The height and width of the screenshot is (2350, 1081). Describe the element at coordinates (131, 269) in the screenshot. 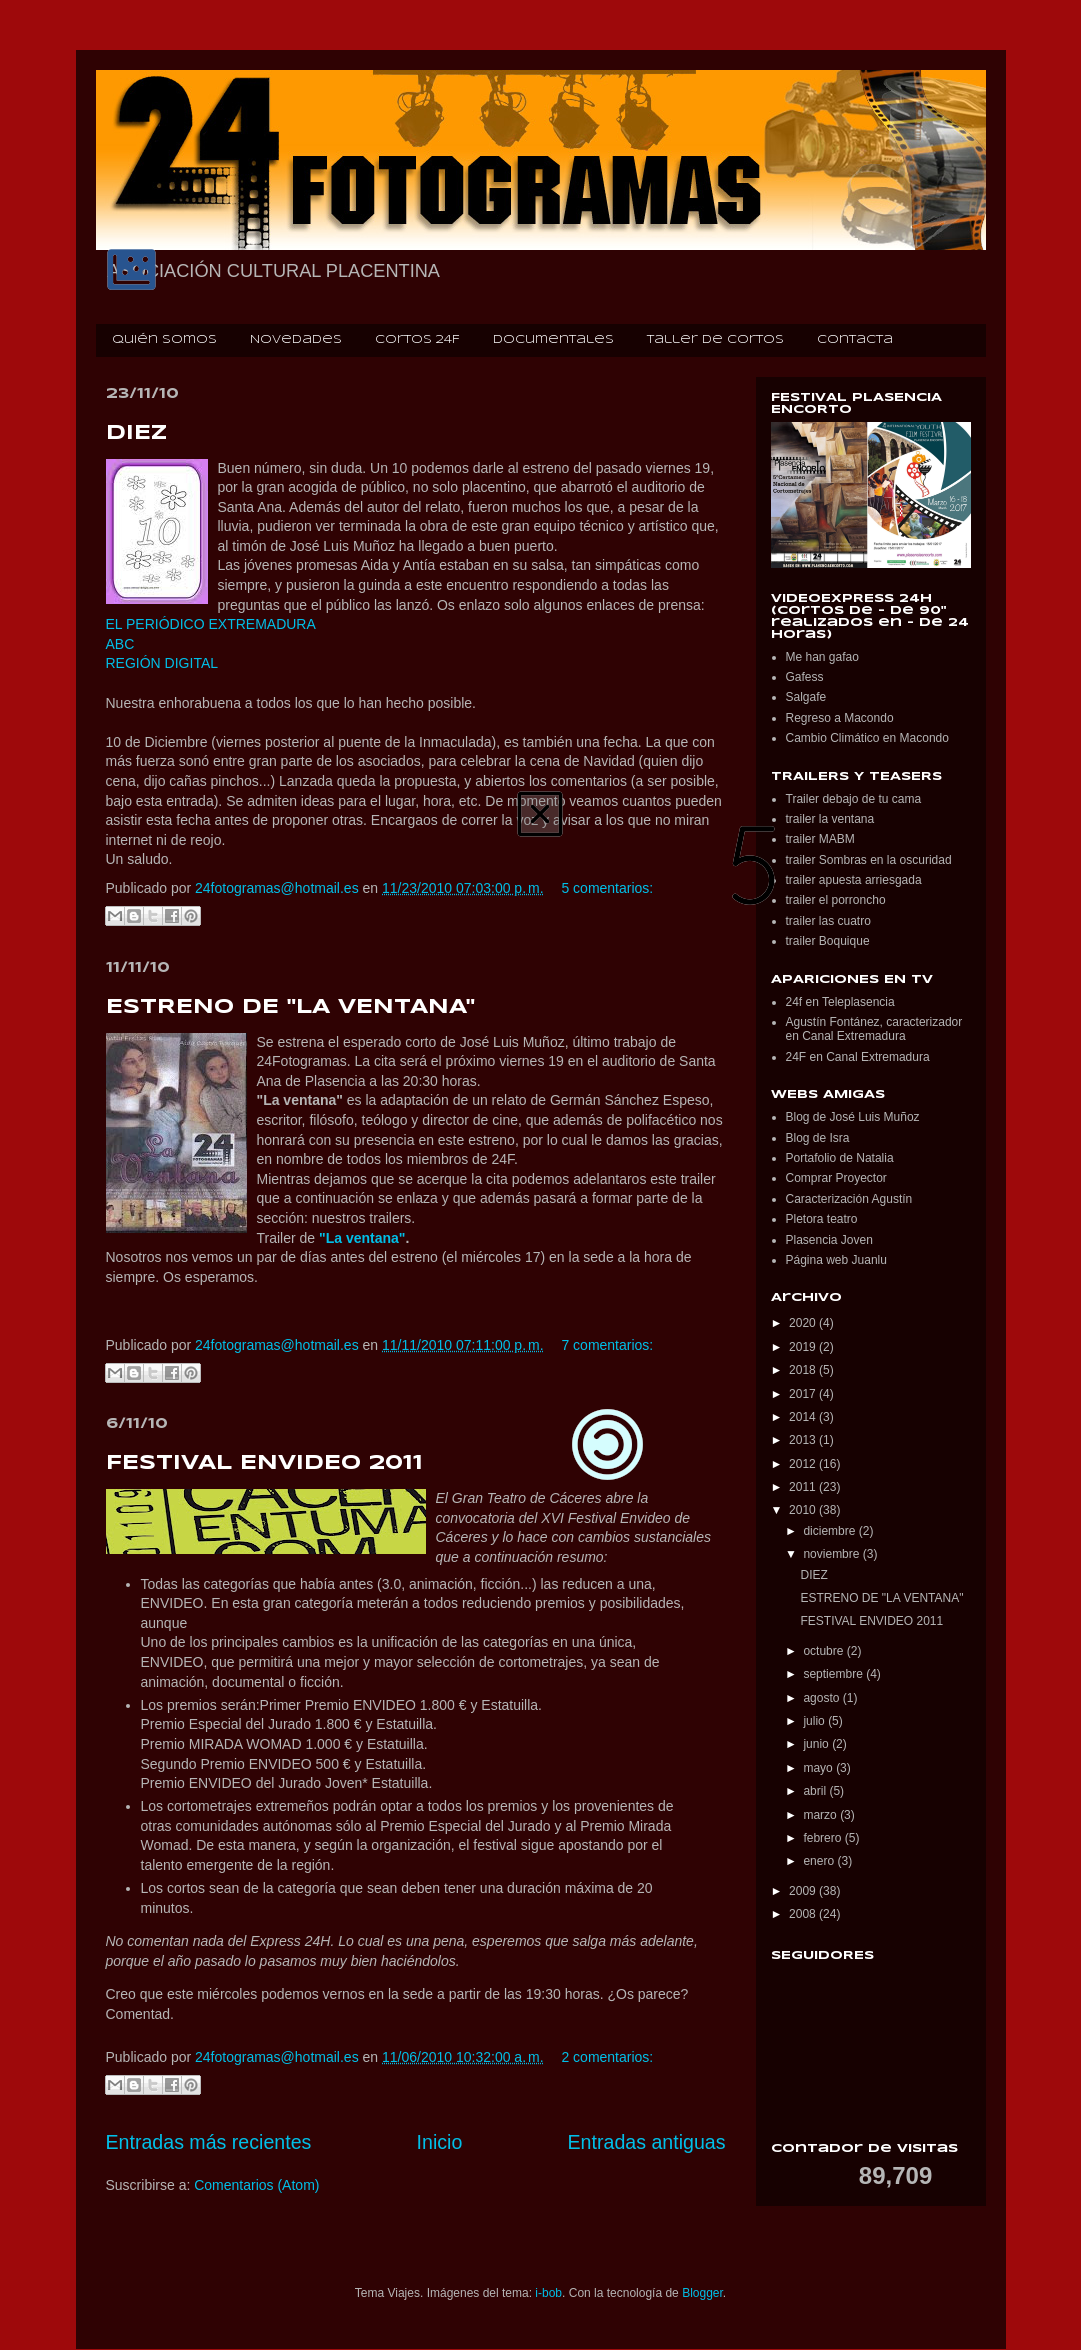

I see `view scatter plot data visualization` at that location.